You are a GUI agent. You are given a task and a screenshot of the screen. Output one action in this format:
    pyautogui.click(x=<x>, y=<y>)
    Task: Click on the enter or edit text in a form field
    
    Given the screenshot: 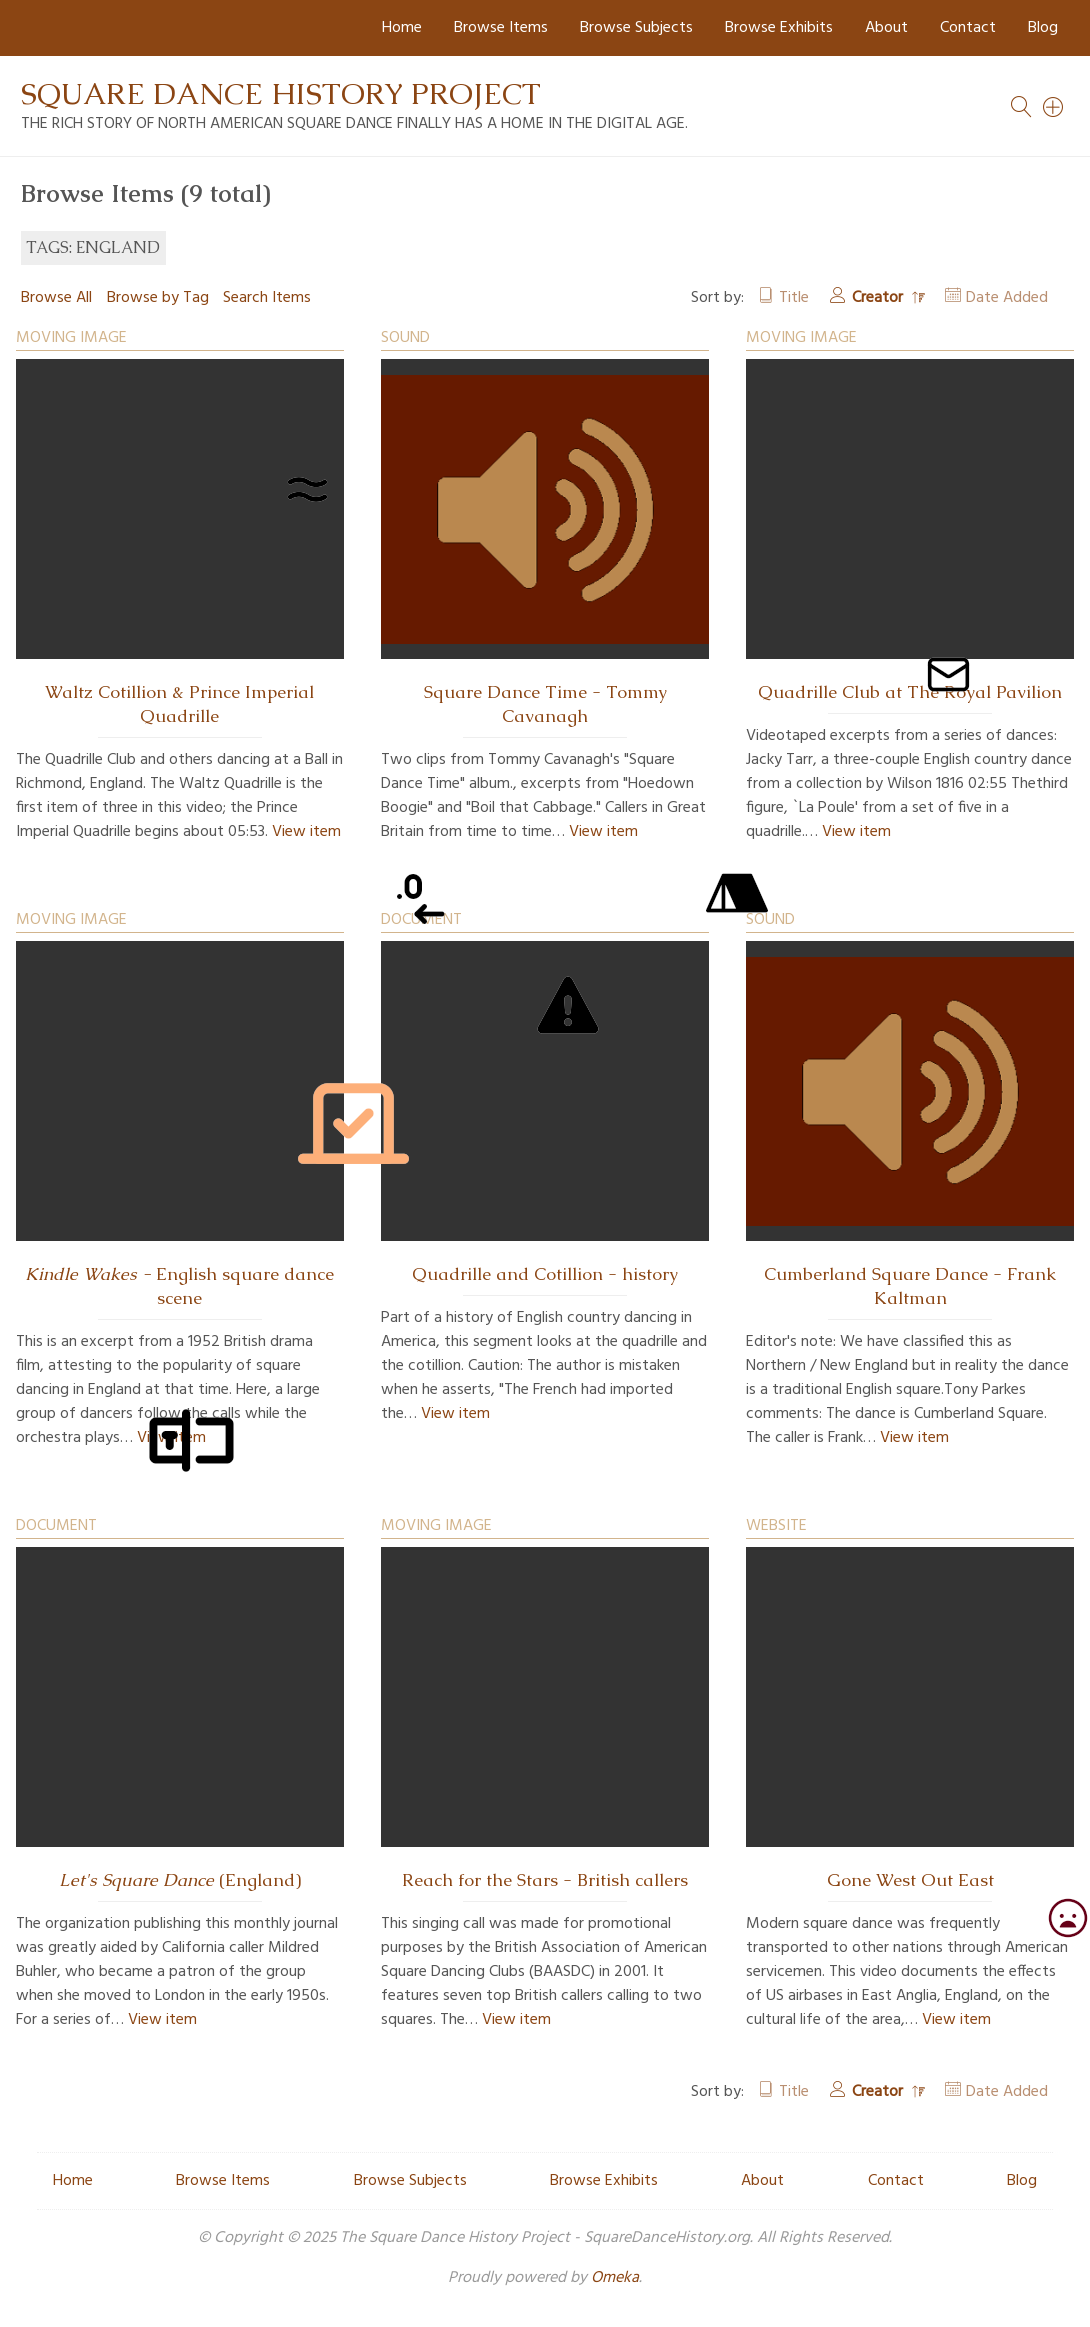 What is the action you would take?
    pyautogui.click(x=191, y=1440)
    